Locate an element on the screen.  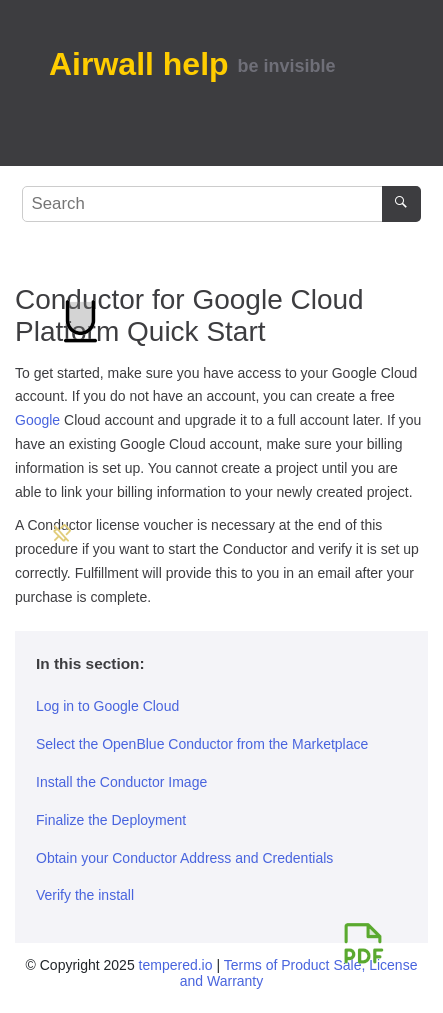
apply underline formatting to selected text is located at coordinates (80, 318).